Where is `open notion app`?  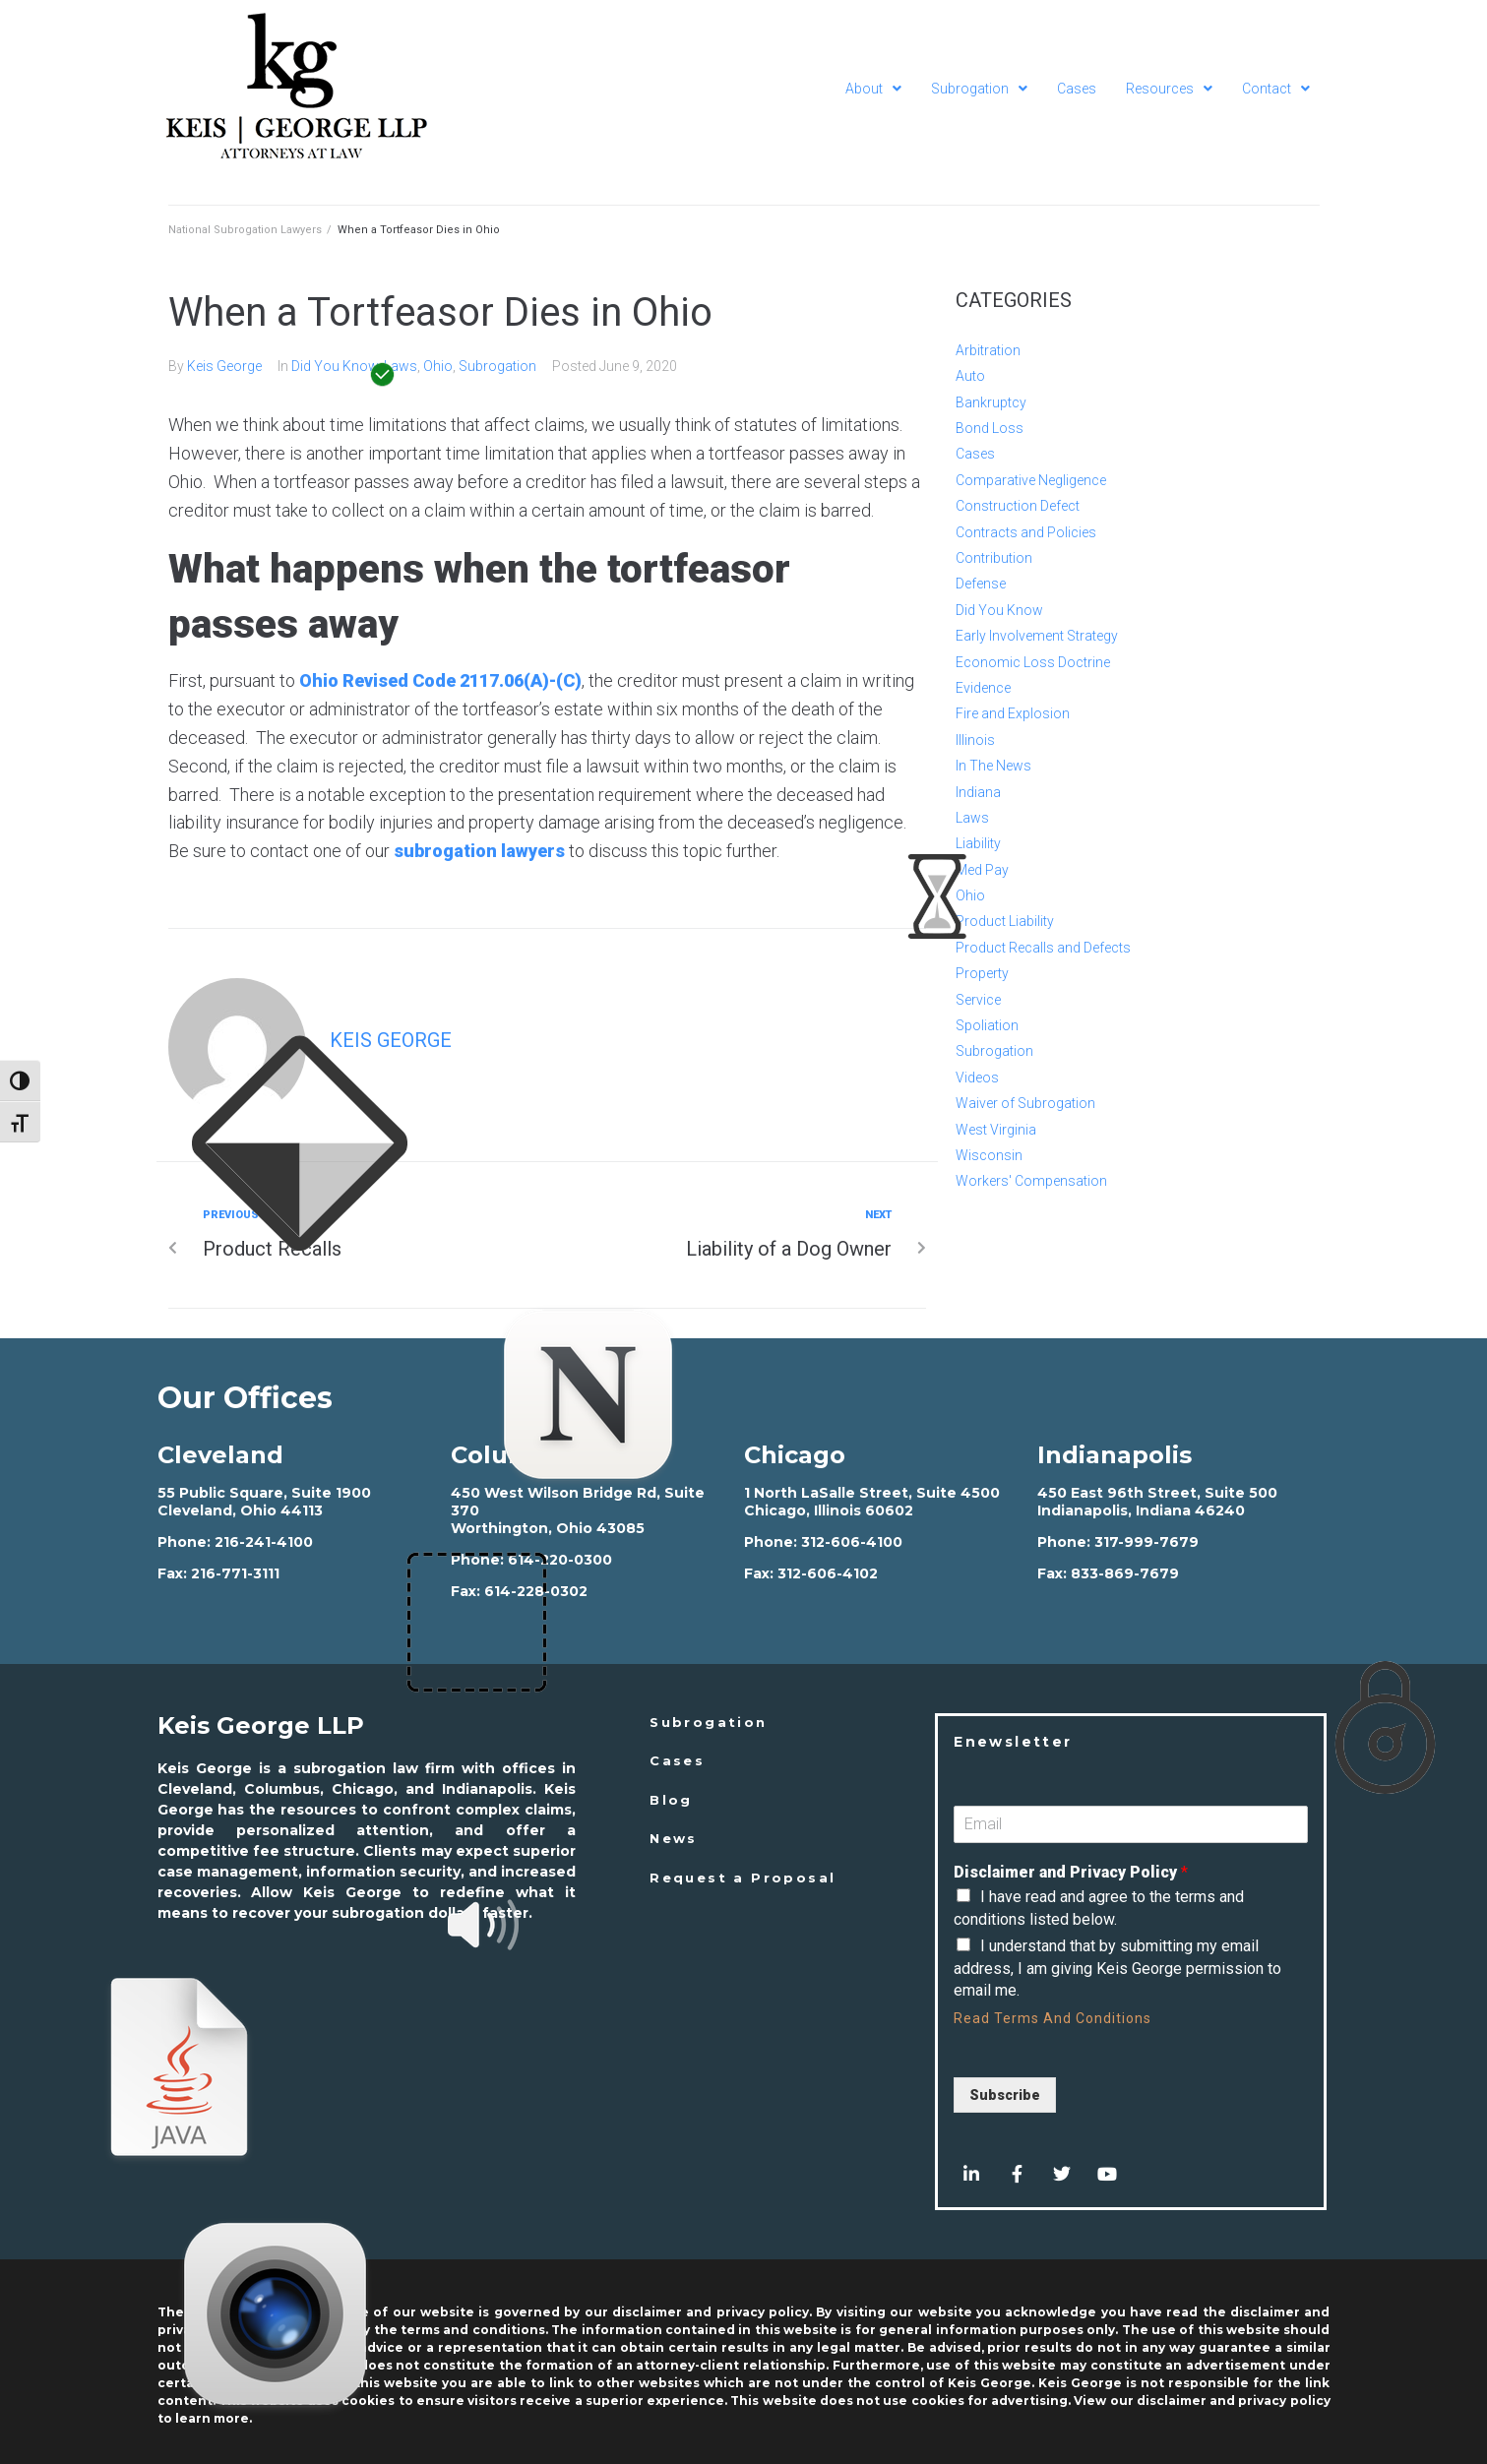
open notion app is located at coordinates (588, 1394).